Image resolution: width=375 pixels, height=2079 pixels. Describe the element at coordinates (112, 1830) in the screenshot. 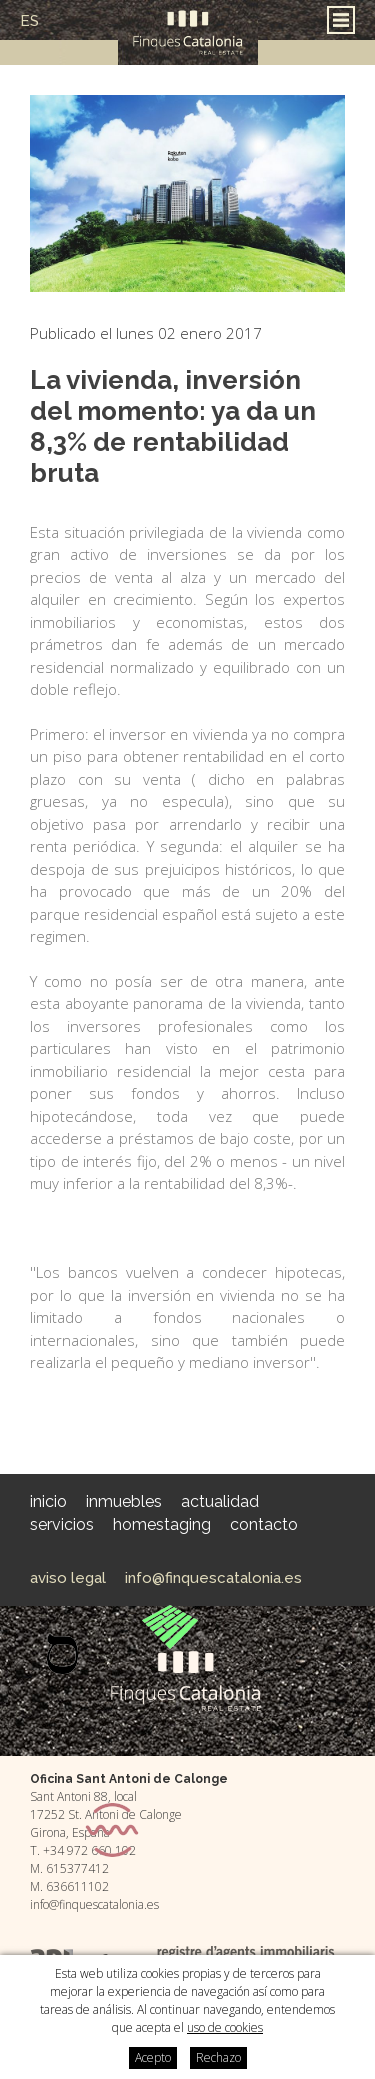

I see `SonarQube for IDE logo` at that location.